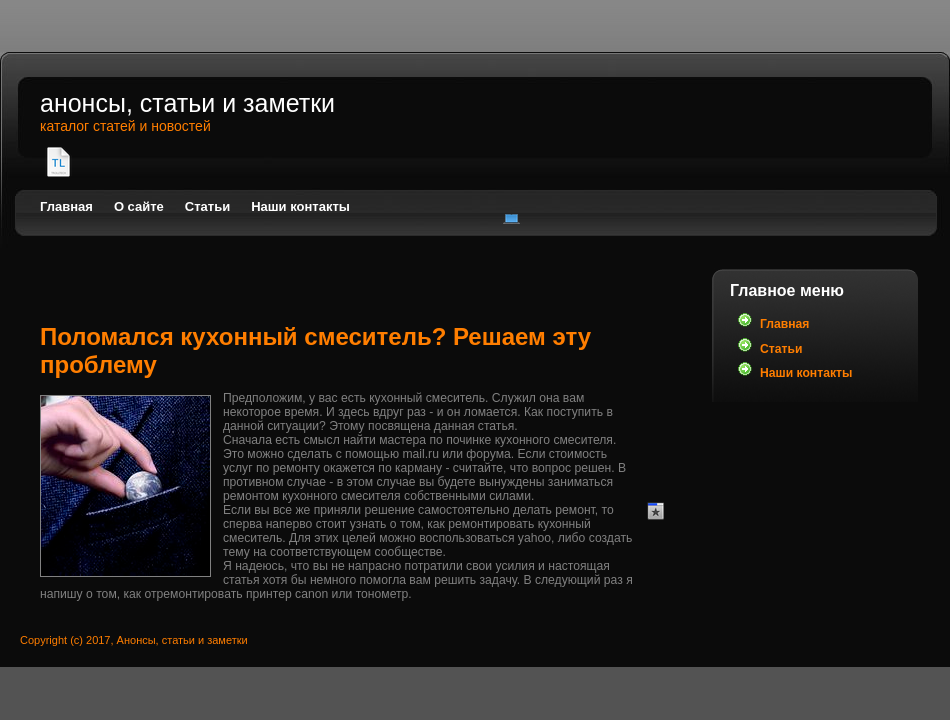 Image resolution: width=950 pixels, height=720 pixels. I want to click on access favorited items in your media library, so click(656, 511).